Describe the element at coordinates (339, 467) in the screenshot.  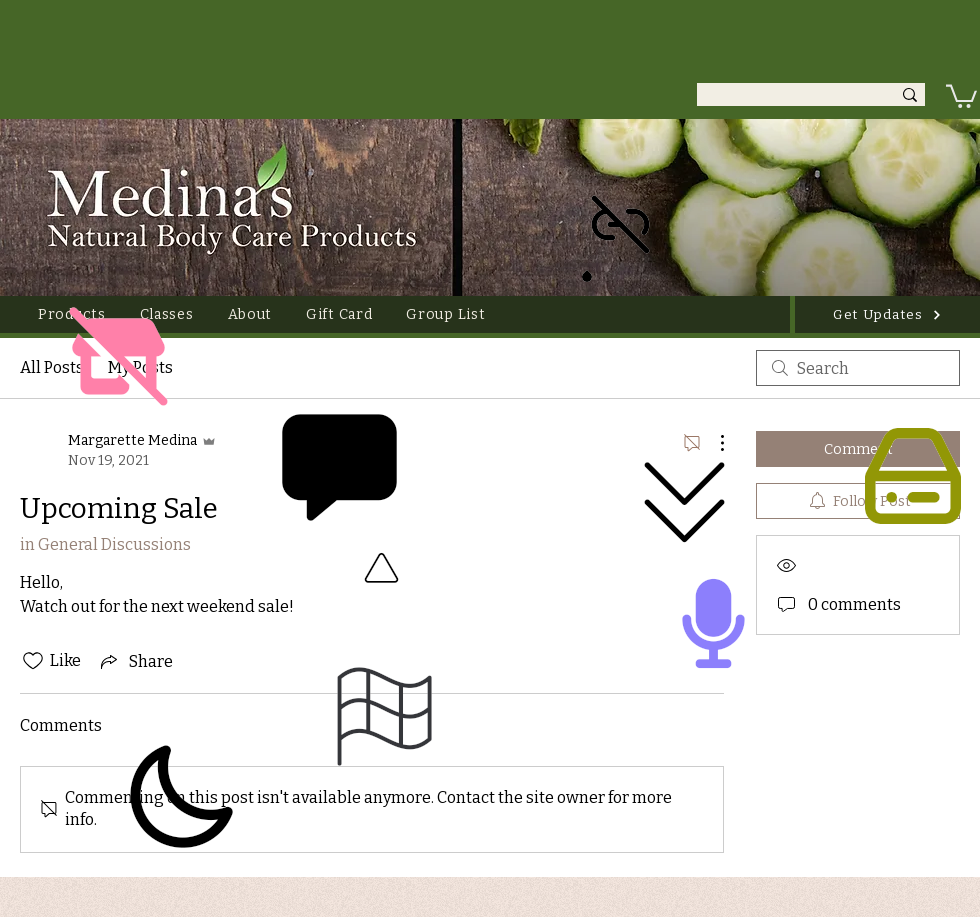
I see `open chat or messaging` at that location.